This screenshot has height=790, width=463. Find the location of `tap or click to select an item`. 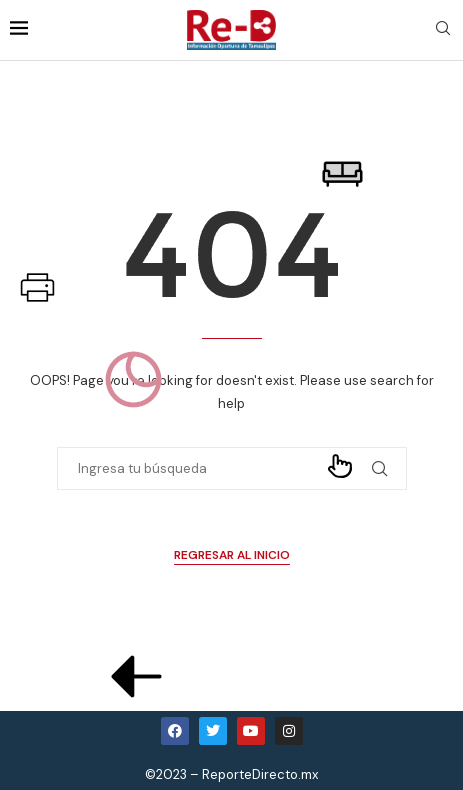

tap or click to select an item is located at coordinates (340, 466).